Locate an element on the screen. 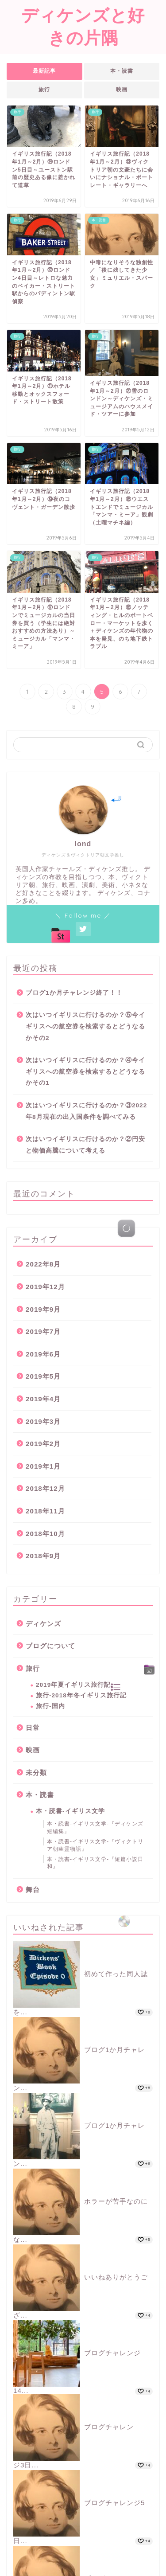 This screenshot has width=166, height=2576. view task list or to-do items is located at coordinates (116, 1687).